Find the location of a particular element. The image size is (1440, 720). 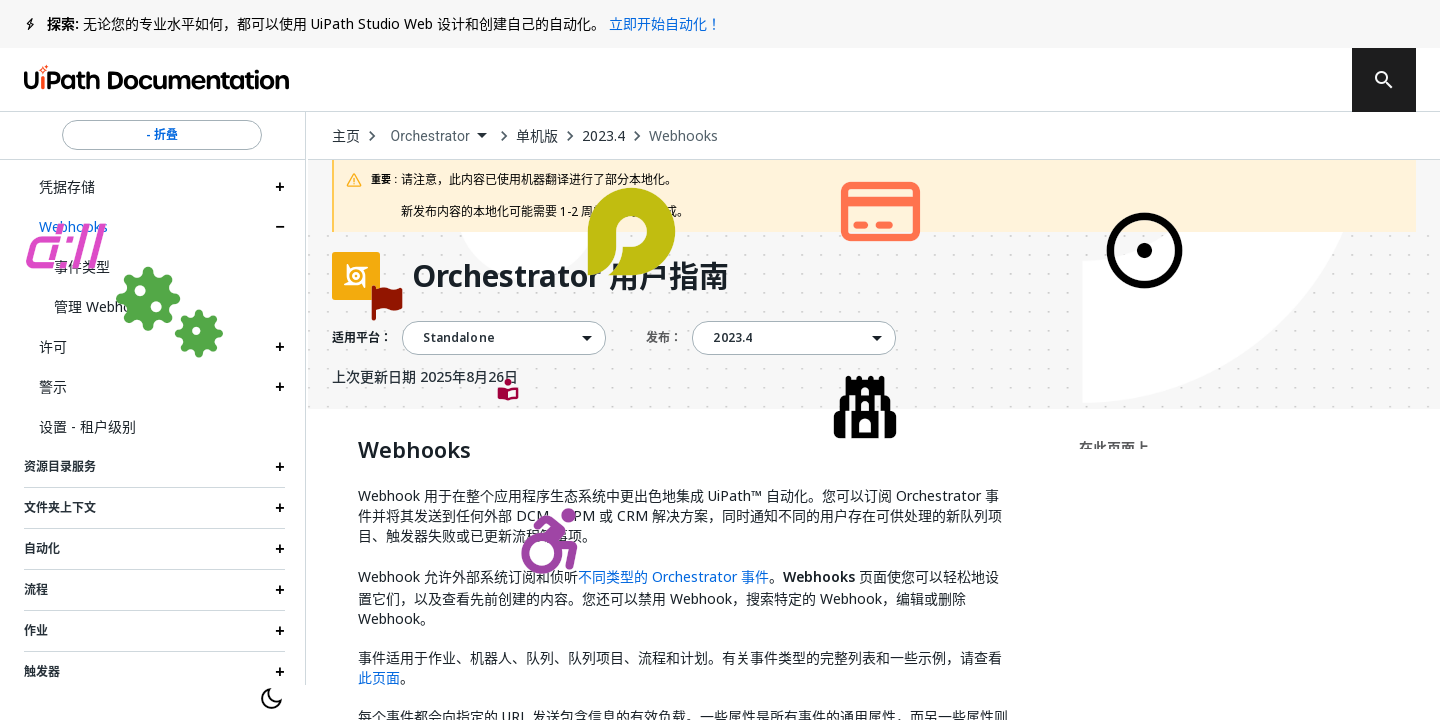

adjust camera focus is located at coordinates (1144, 250).